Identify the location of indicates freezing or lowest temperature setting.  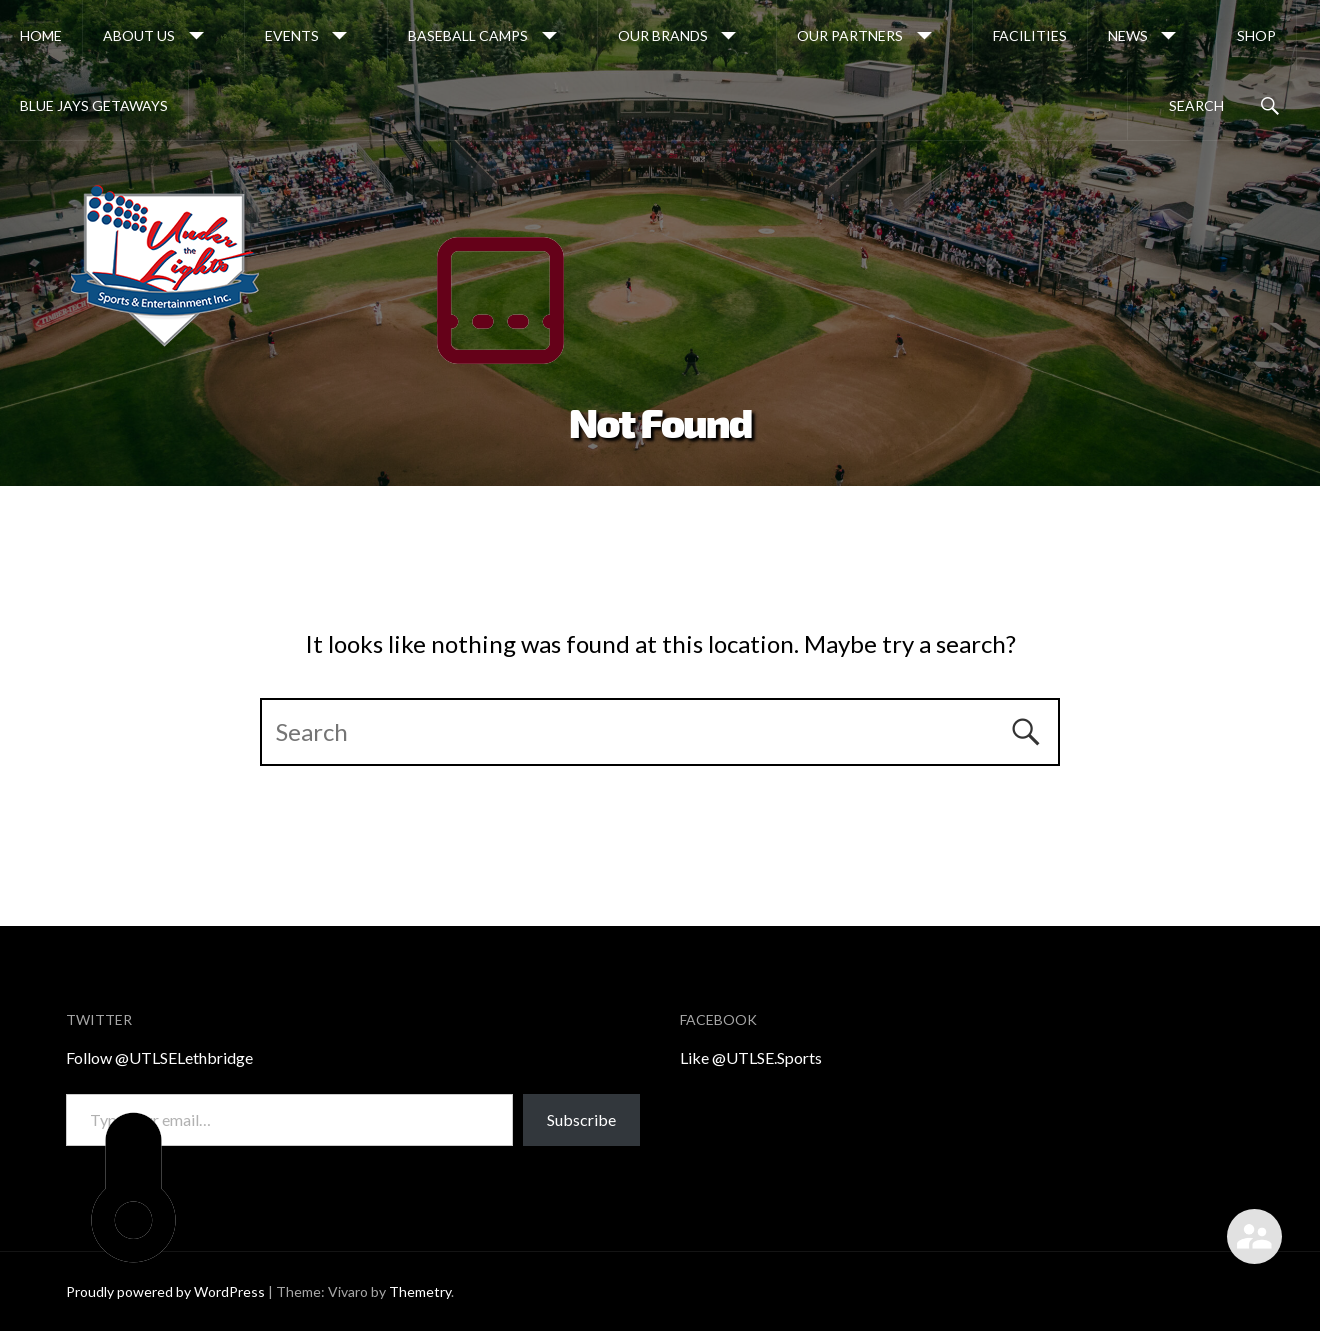
(133, 1187).